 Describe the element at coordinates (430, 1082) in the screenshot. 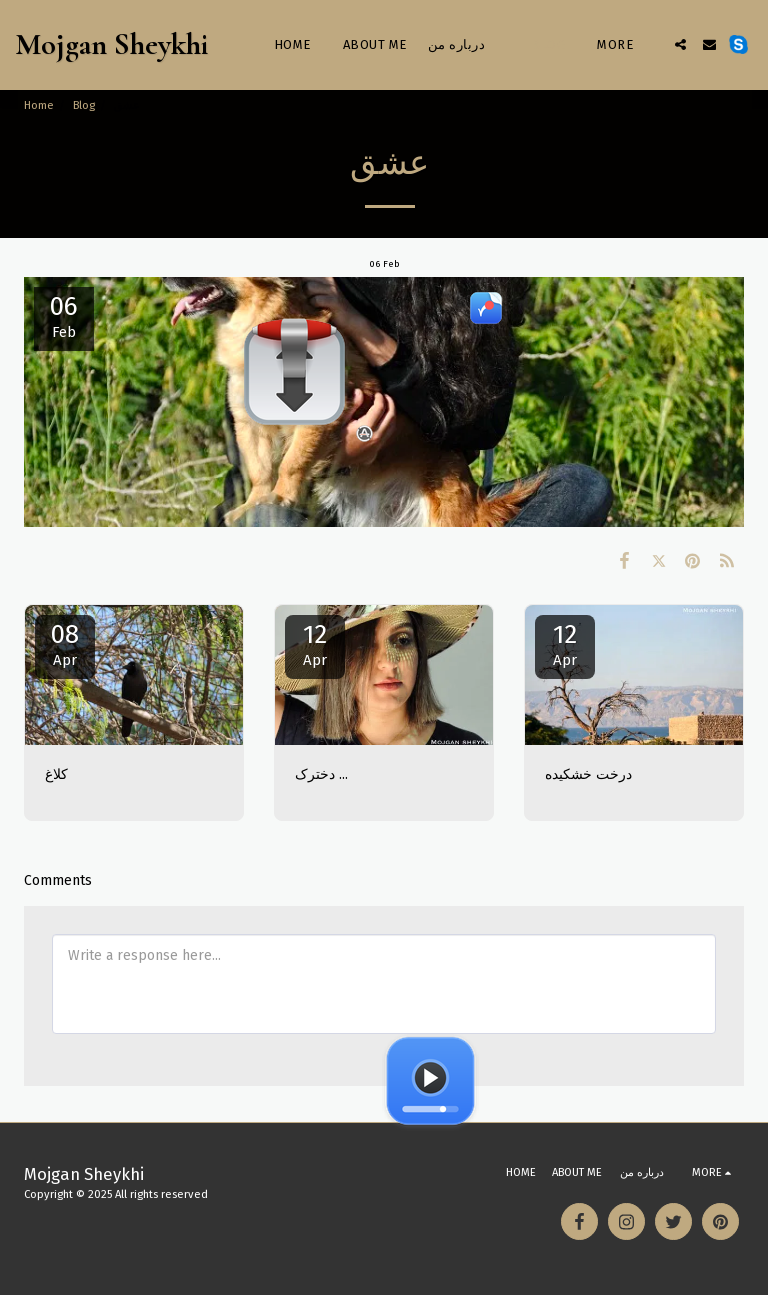

I see `open multimedia playback settings` at that location.